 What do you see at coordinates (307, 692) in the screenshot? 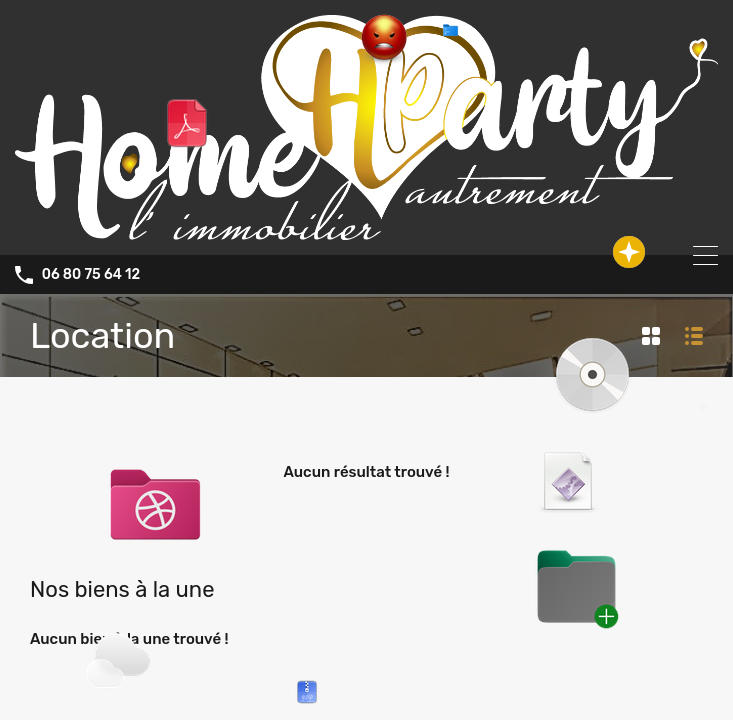
I see `a gzip compressed archive file` at bounding box center [307, 692].